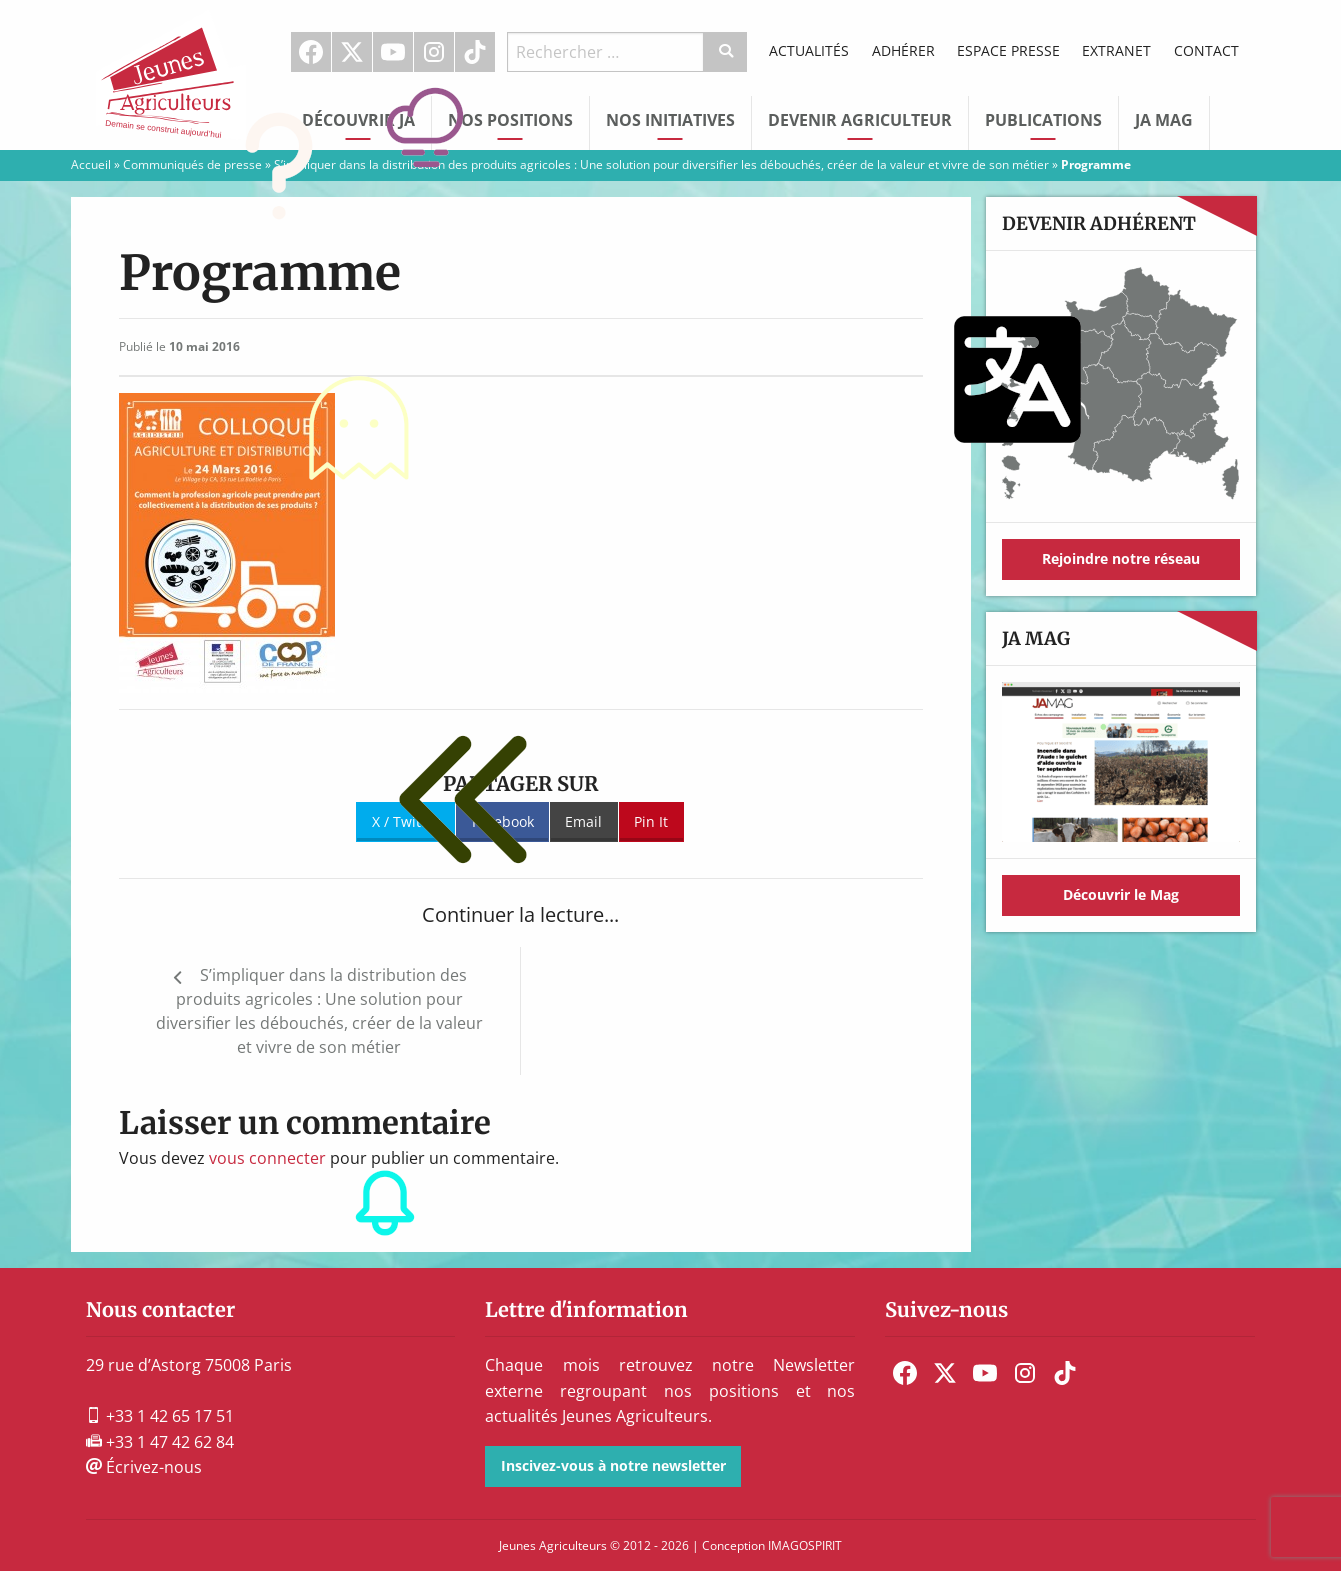 This screenshot has width=1341, height=1571. I want to click on go back to the beginning, so click(468, 799).